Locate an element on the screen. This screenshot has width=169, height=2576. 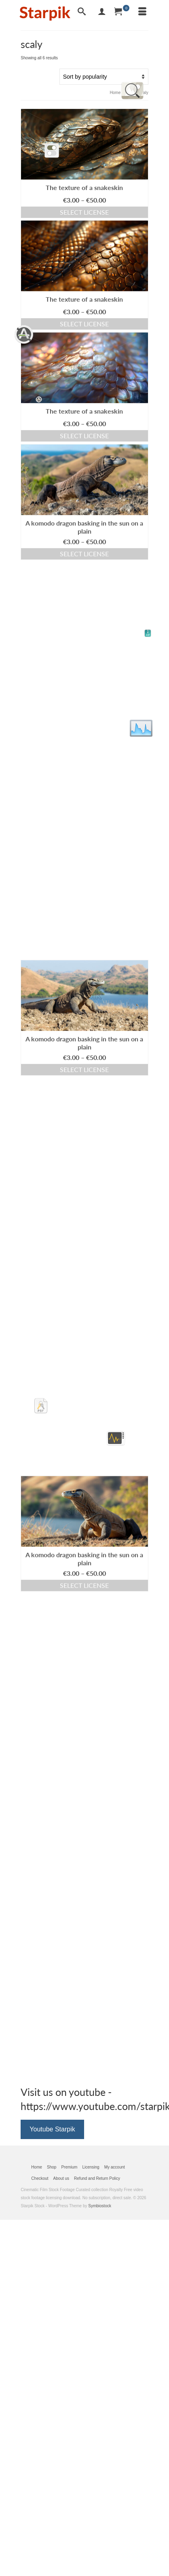
pgp encryption key file is located at coordinates (41, 1406).